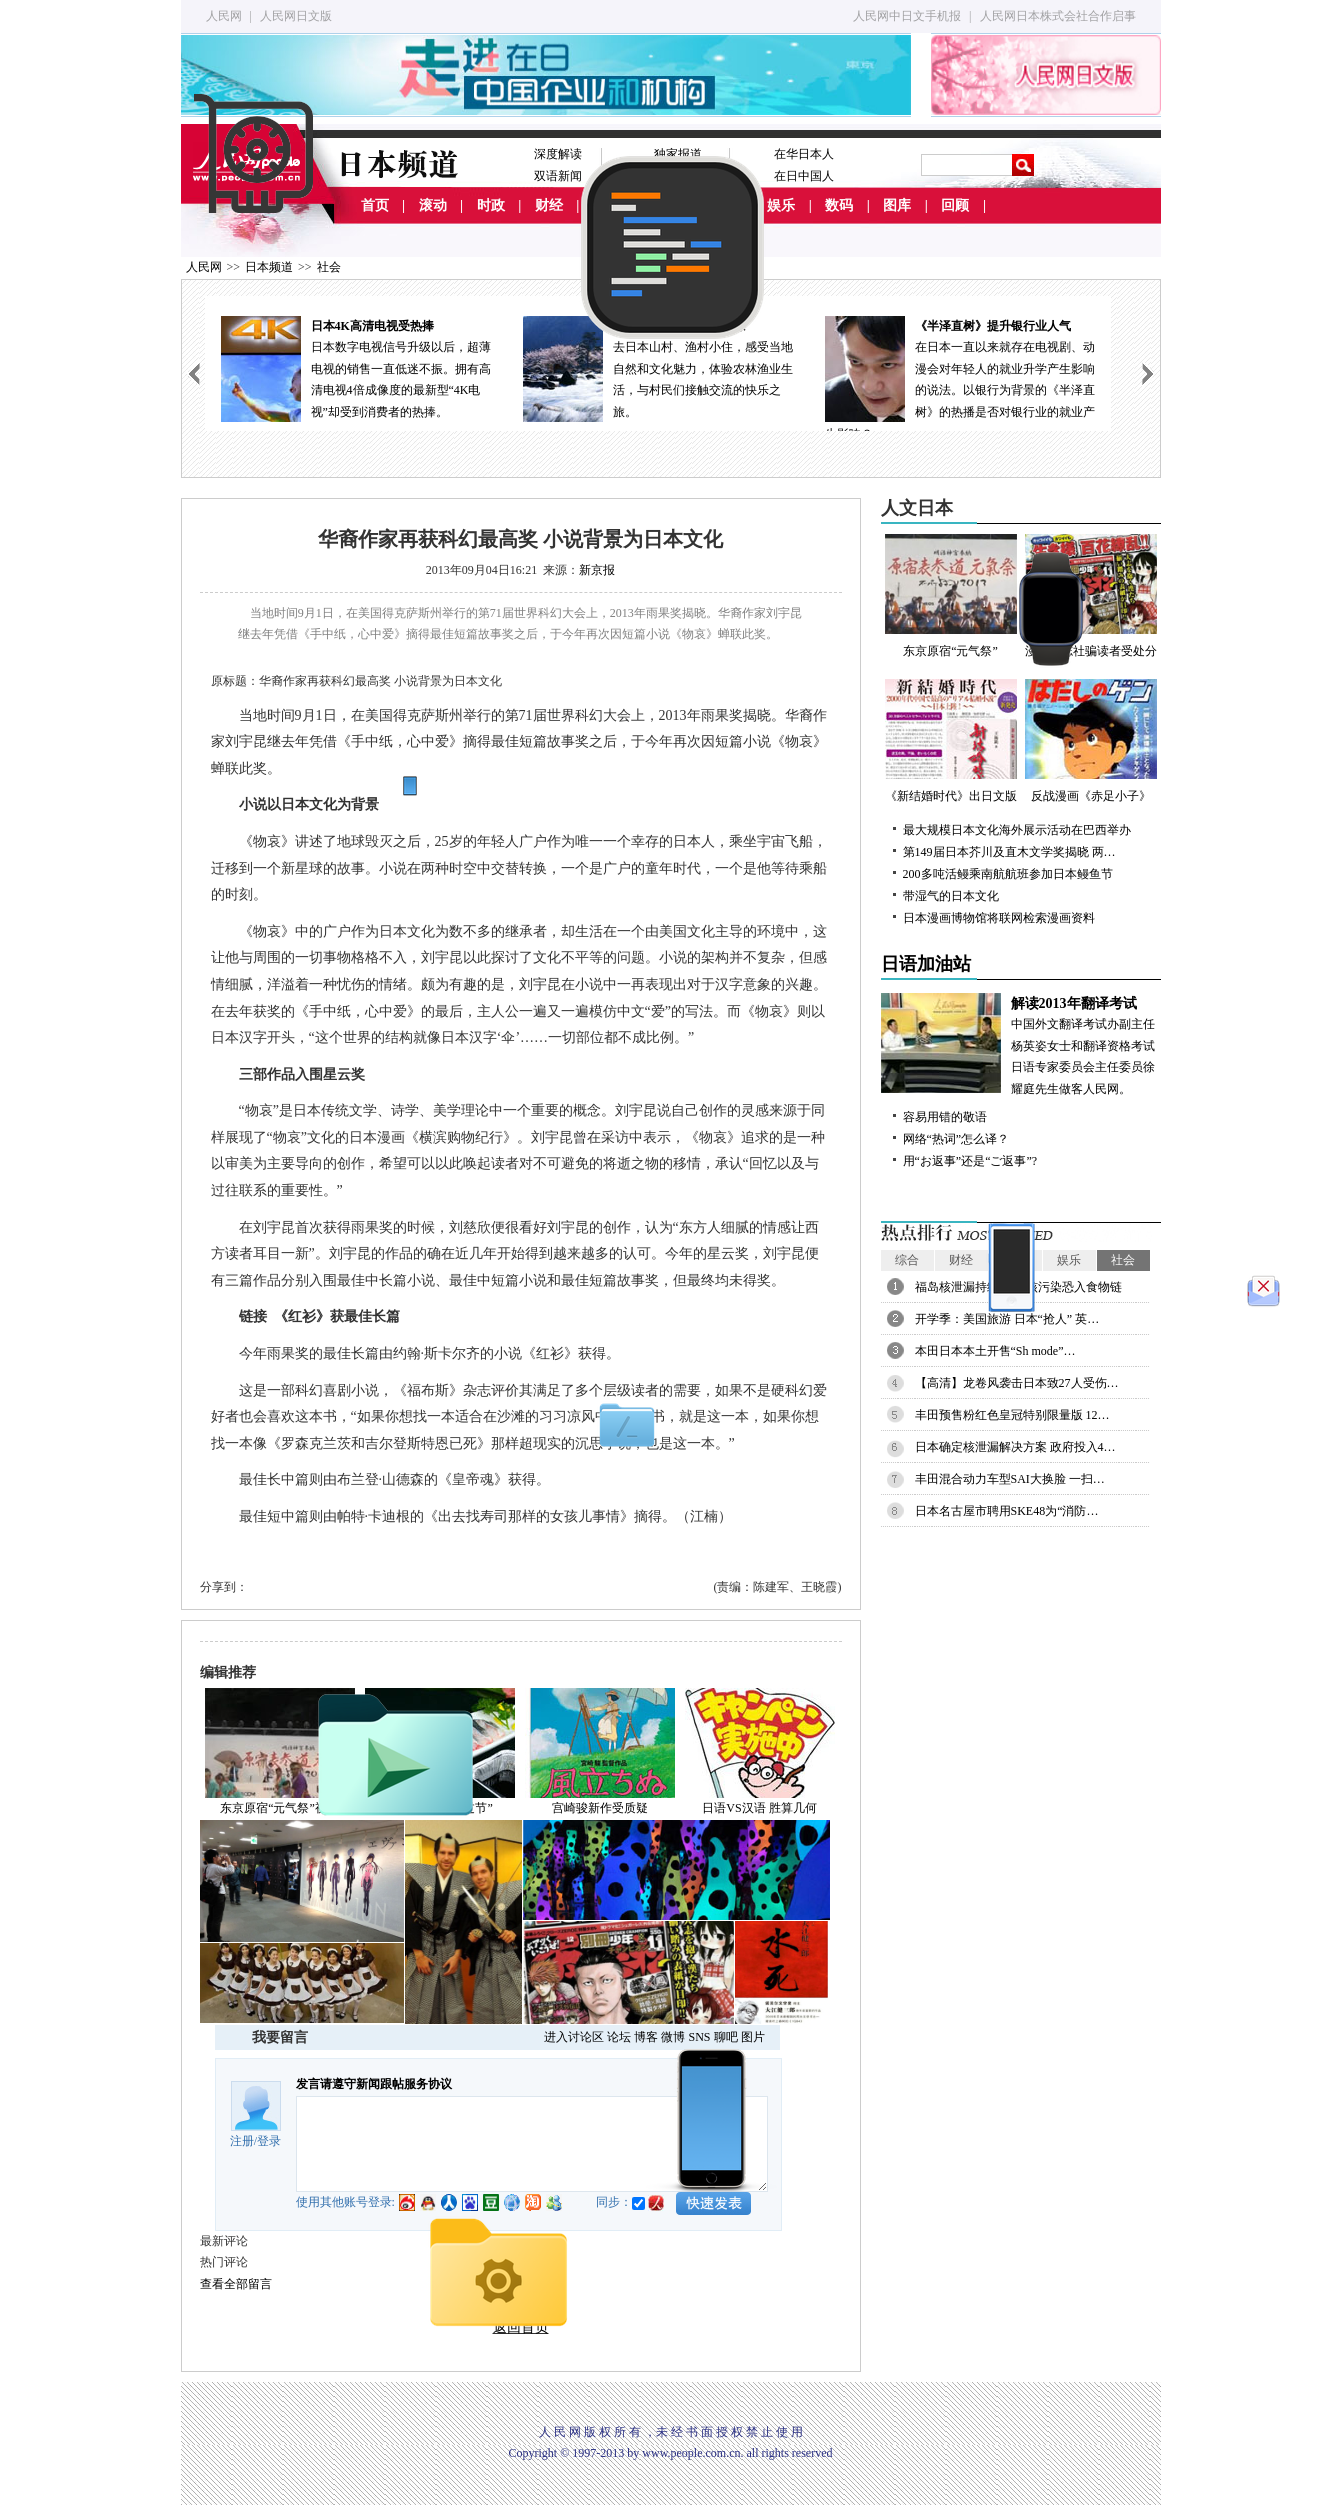 The image size is (1341, 2515). Describe the element at coordinates (711, 2120) in the screenshot. I see `iPhone SE device icon for system identification` at that location.